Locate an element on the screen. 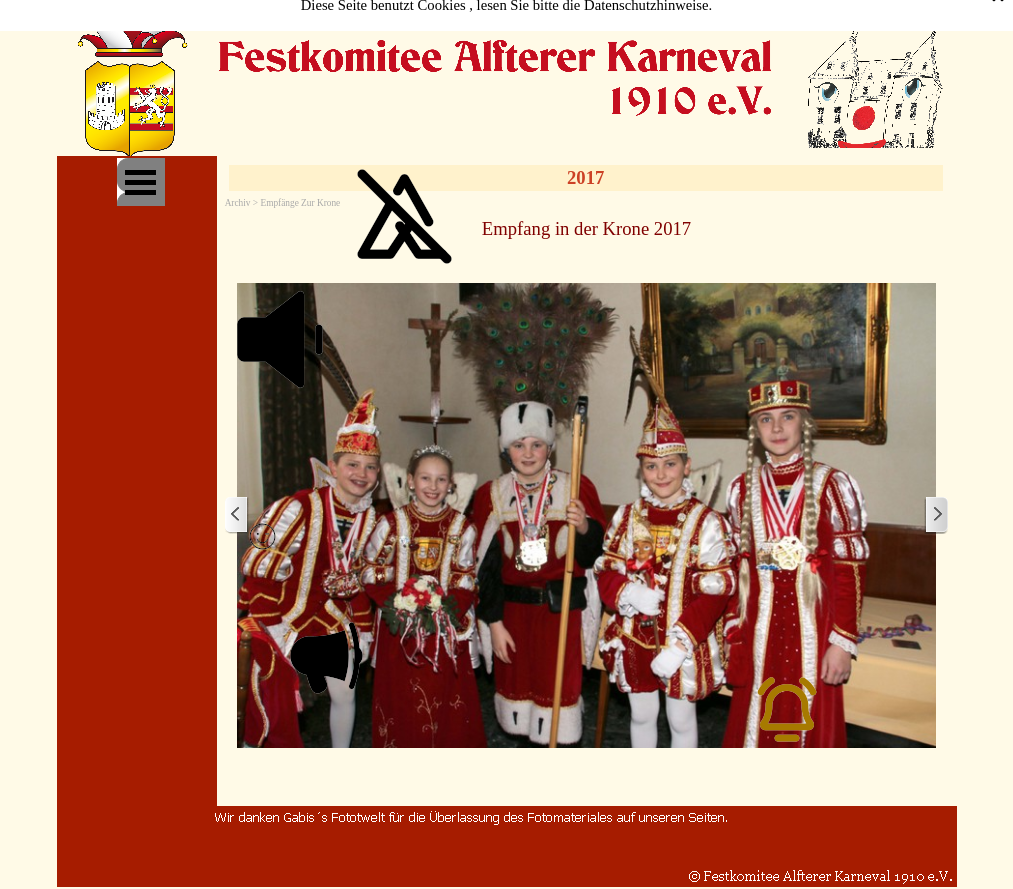 The image size is (1013, 889). make an announcement is located at coordinates (326, 658).